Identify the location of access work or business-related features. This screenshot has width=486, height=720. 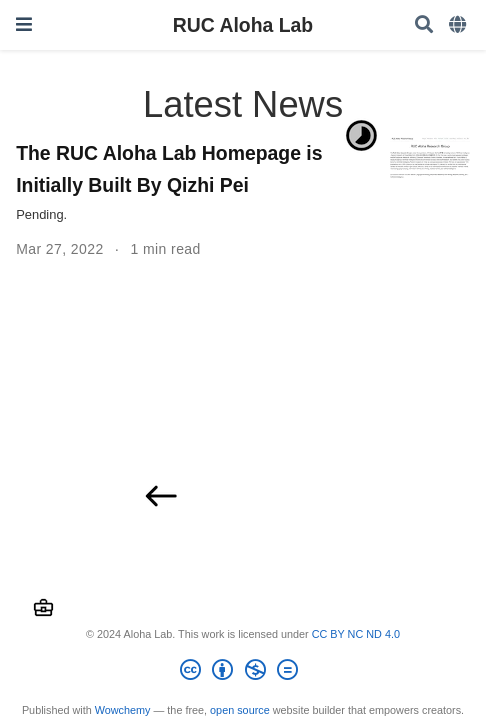
(43, 607).